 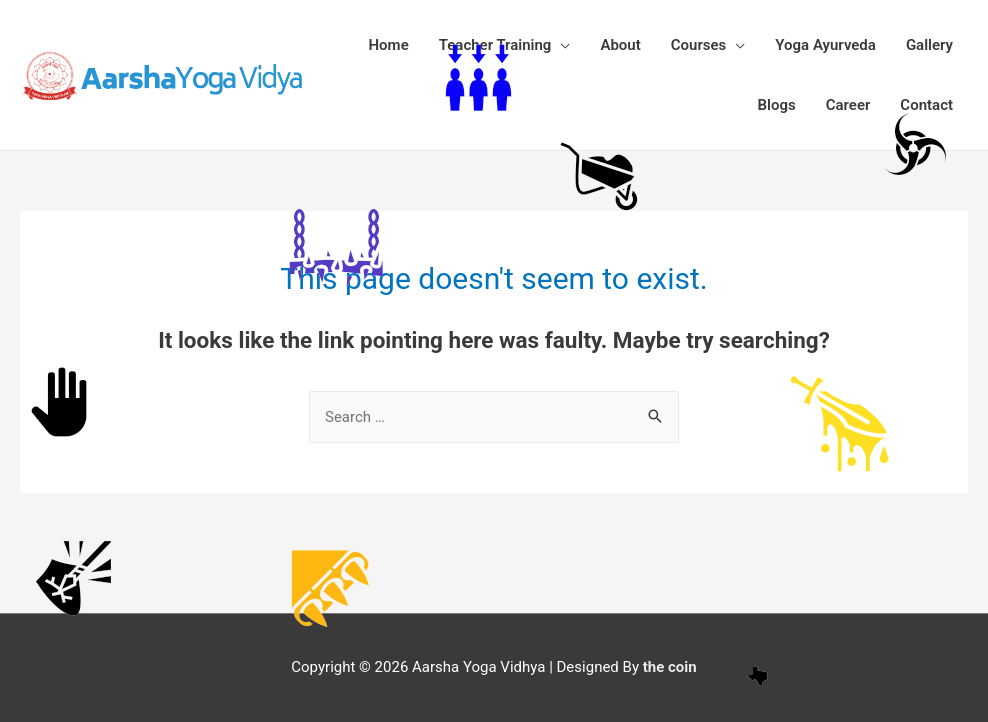 What do you see at coordinates (757, 676) in the screenshot?
I see `select texas as your region or state` at bounding box center [757, 676].